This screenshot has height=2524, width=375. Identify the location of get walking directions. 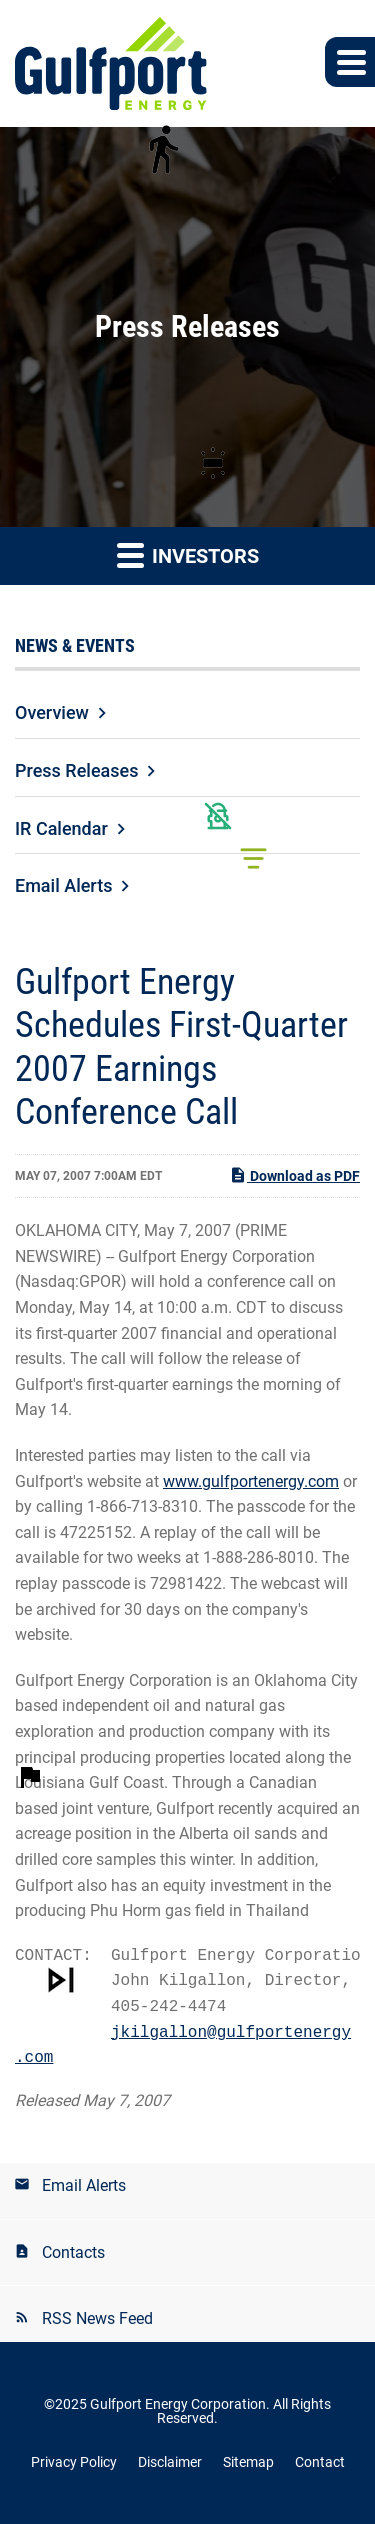
(163, 149).